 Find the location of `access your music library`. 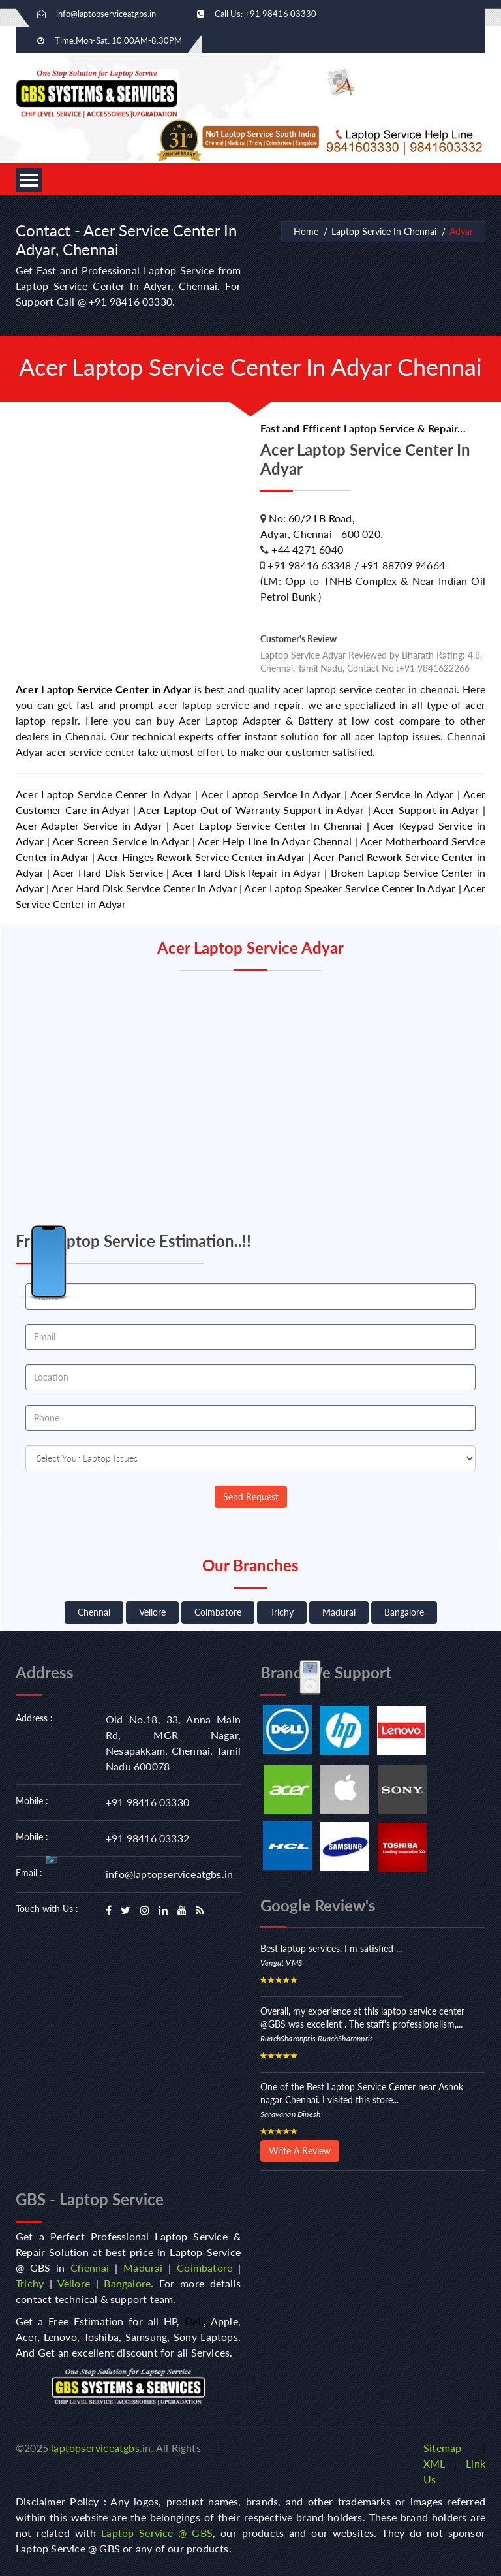

access your music library is located at coordinates (469, 413).